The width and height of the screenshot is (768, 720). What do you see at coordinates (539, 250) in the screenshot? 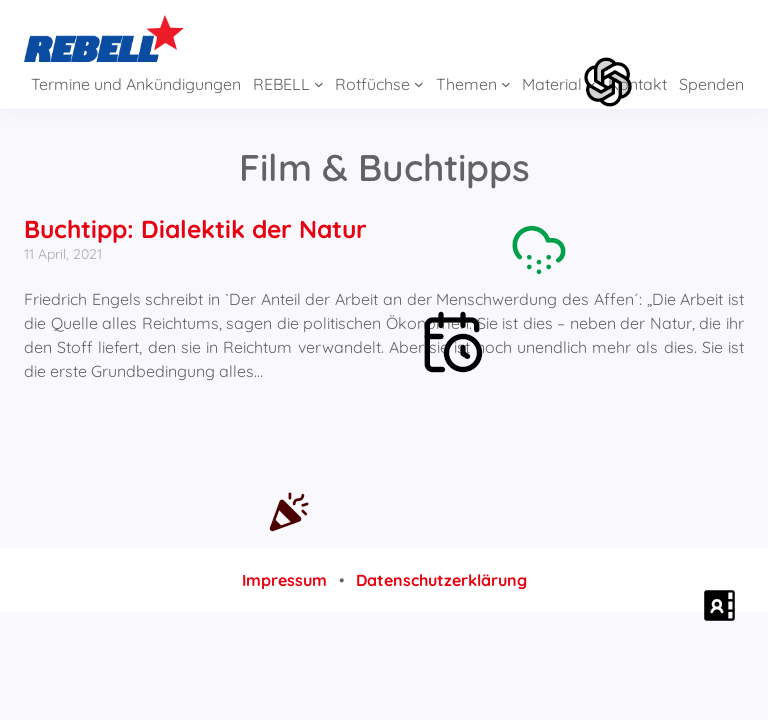
I see `indicates snowy weather conditions` at bounding box center [539, 250].